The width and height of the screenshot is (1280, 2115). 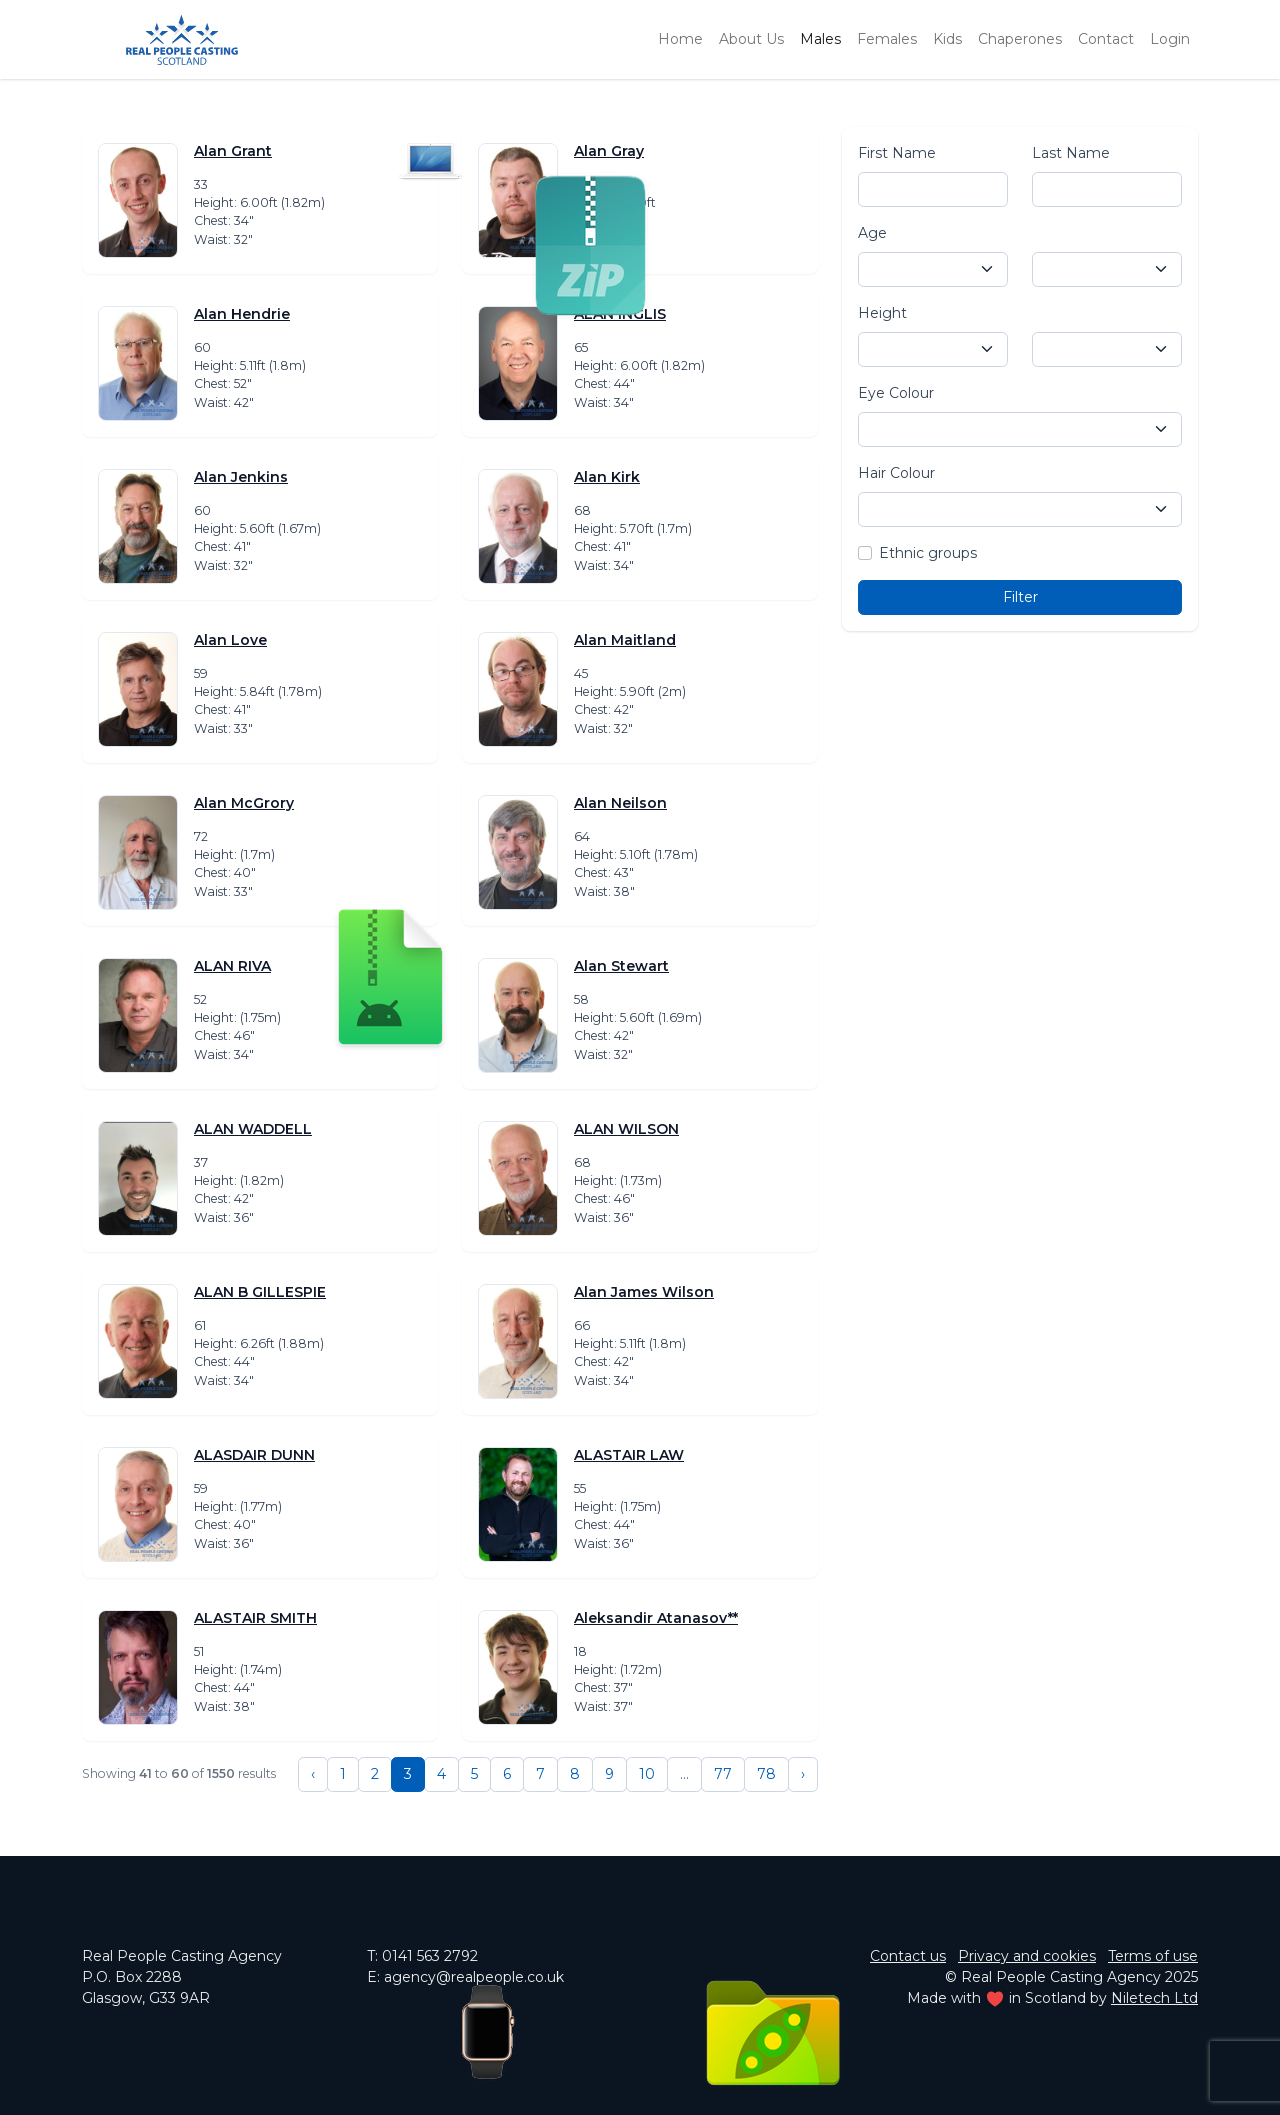 What do you see at coordinates (390, 979) in the screenshot?
I see `an android application package file` at bounding box center [390, 979].